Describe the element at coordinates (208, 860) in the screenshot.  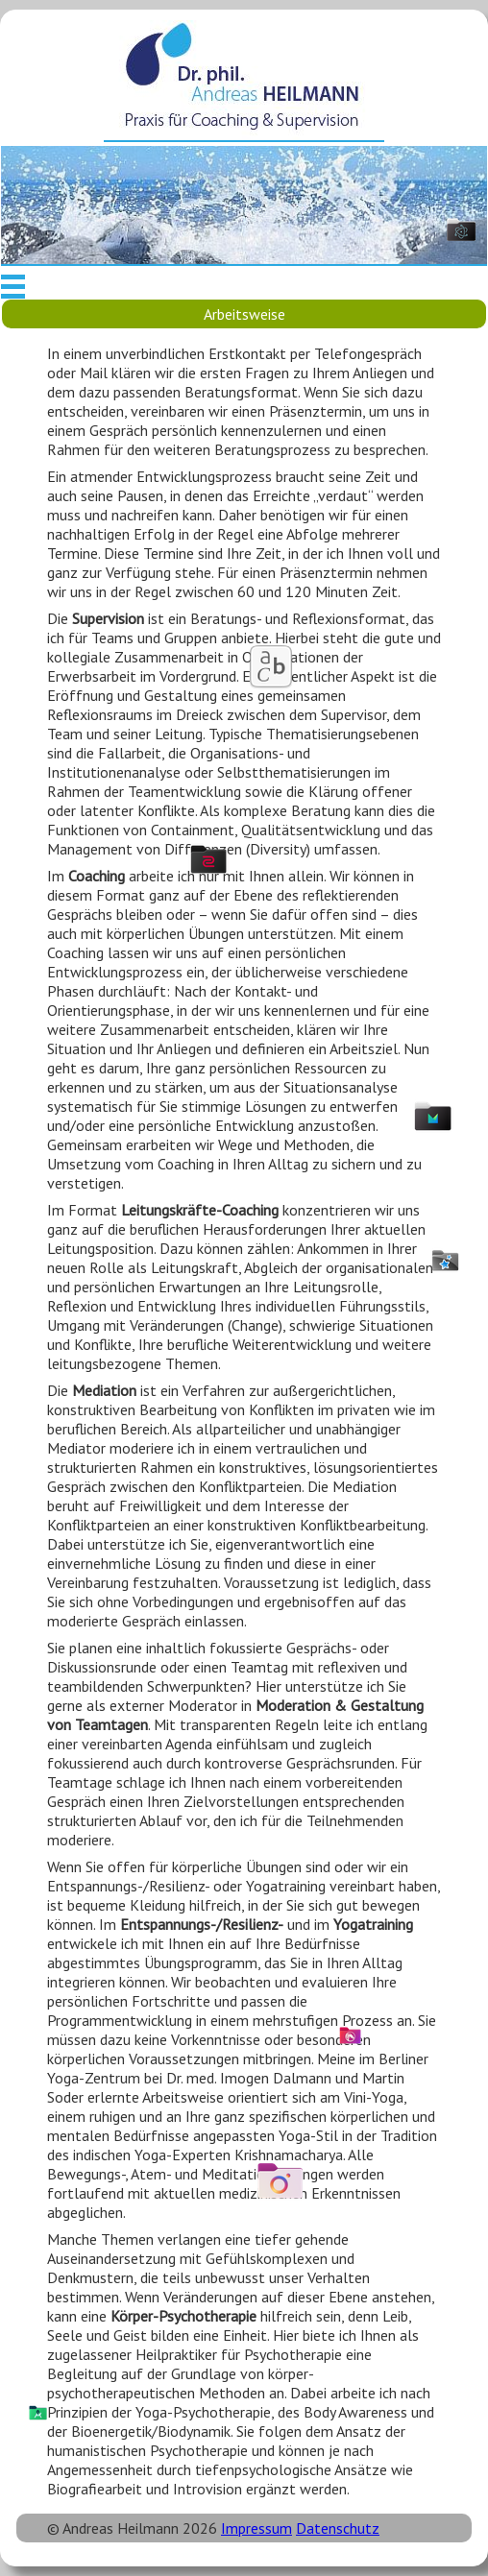
I see `folder containing BenQ ZOWIE gaming peripherals software or drivers` at that location.